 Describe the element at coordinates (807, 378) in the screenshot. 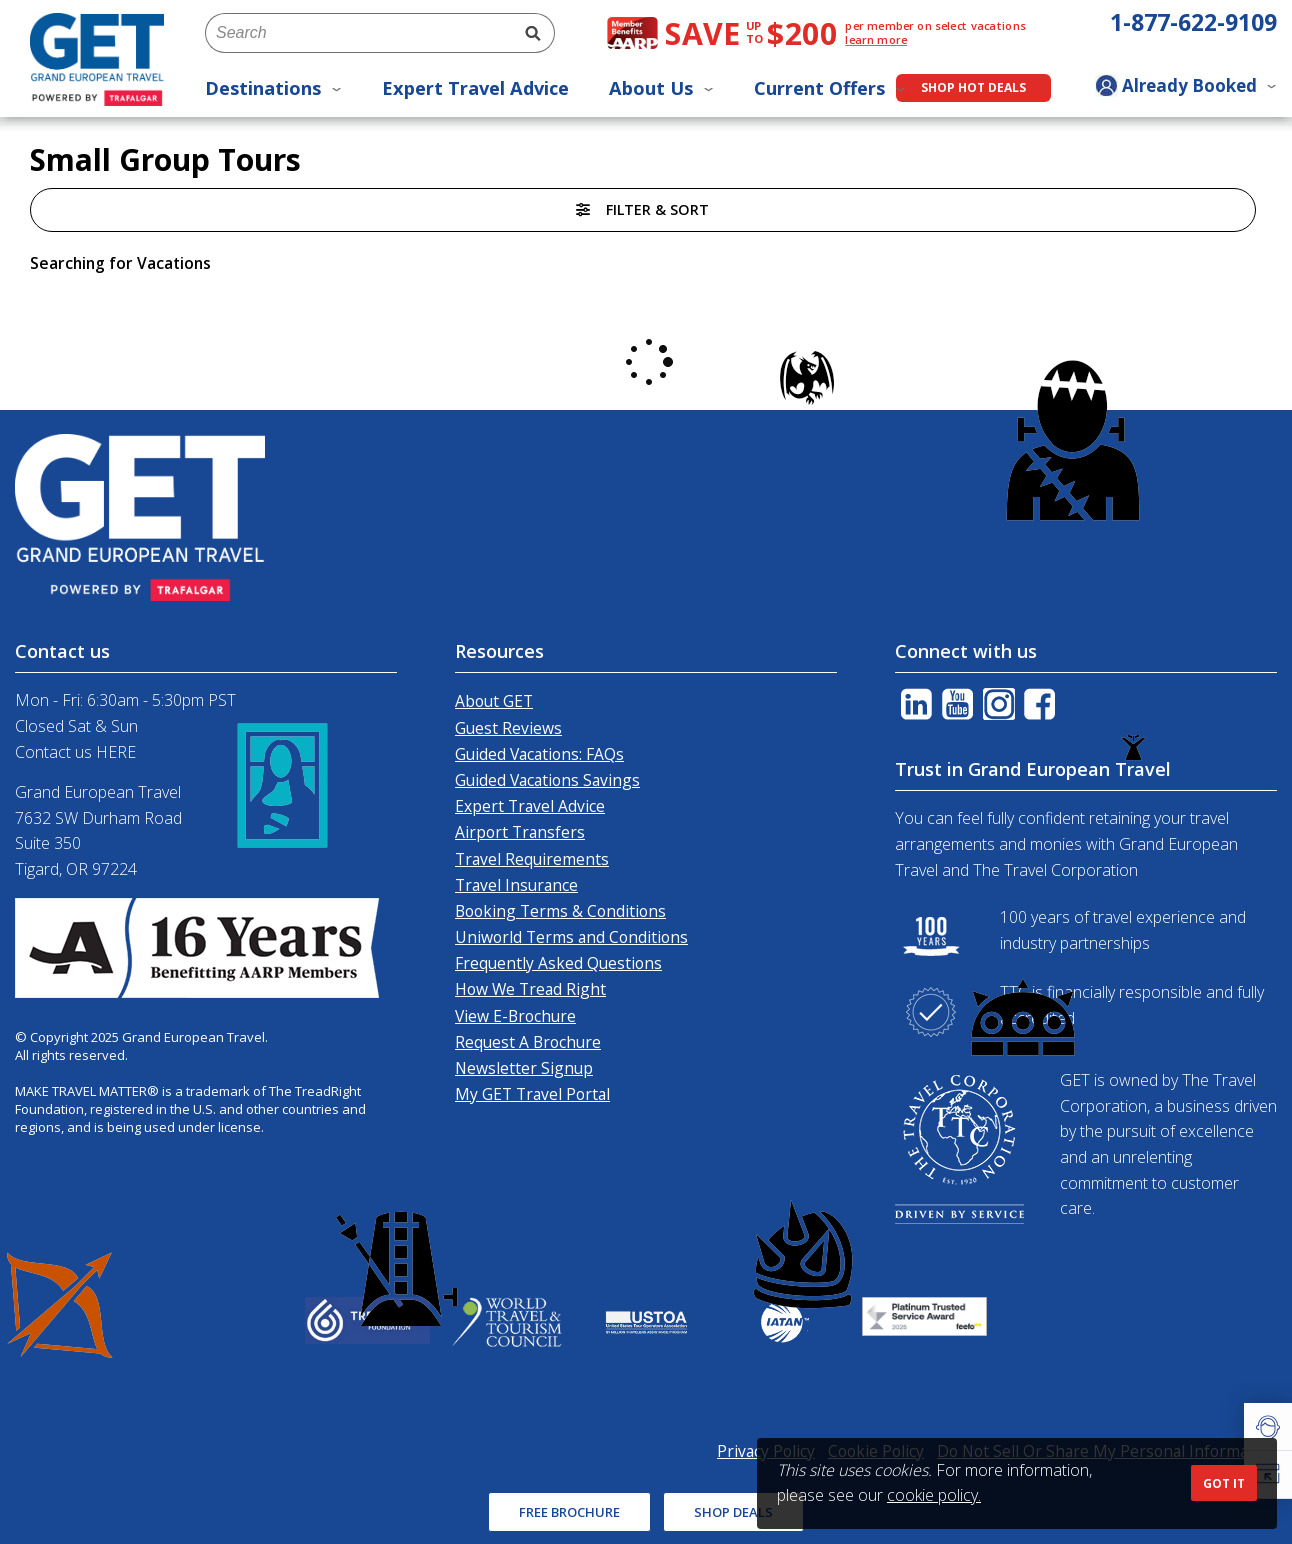

I see `select wyvern character or creature type` at that location.